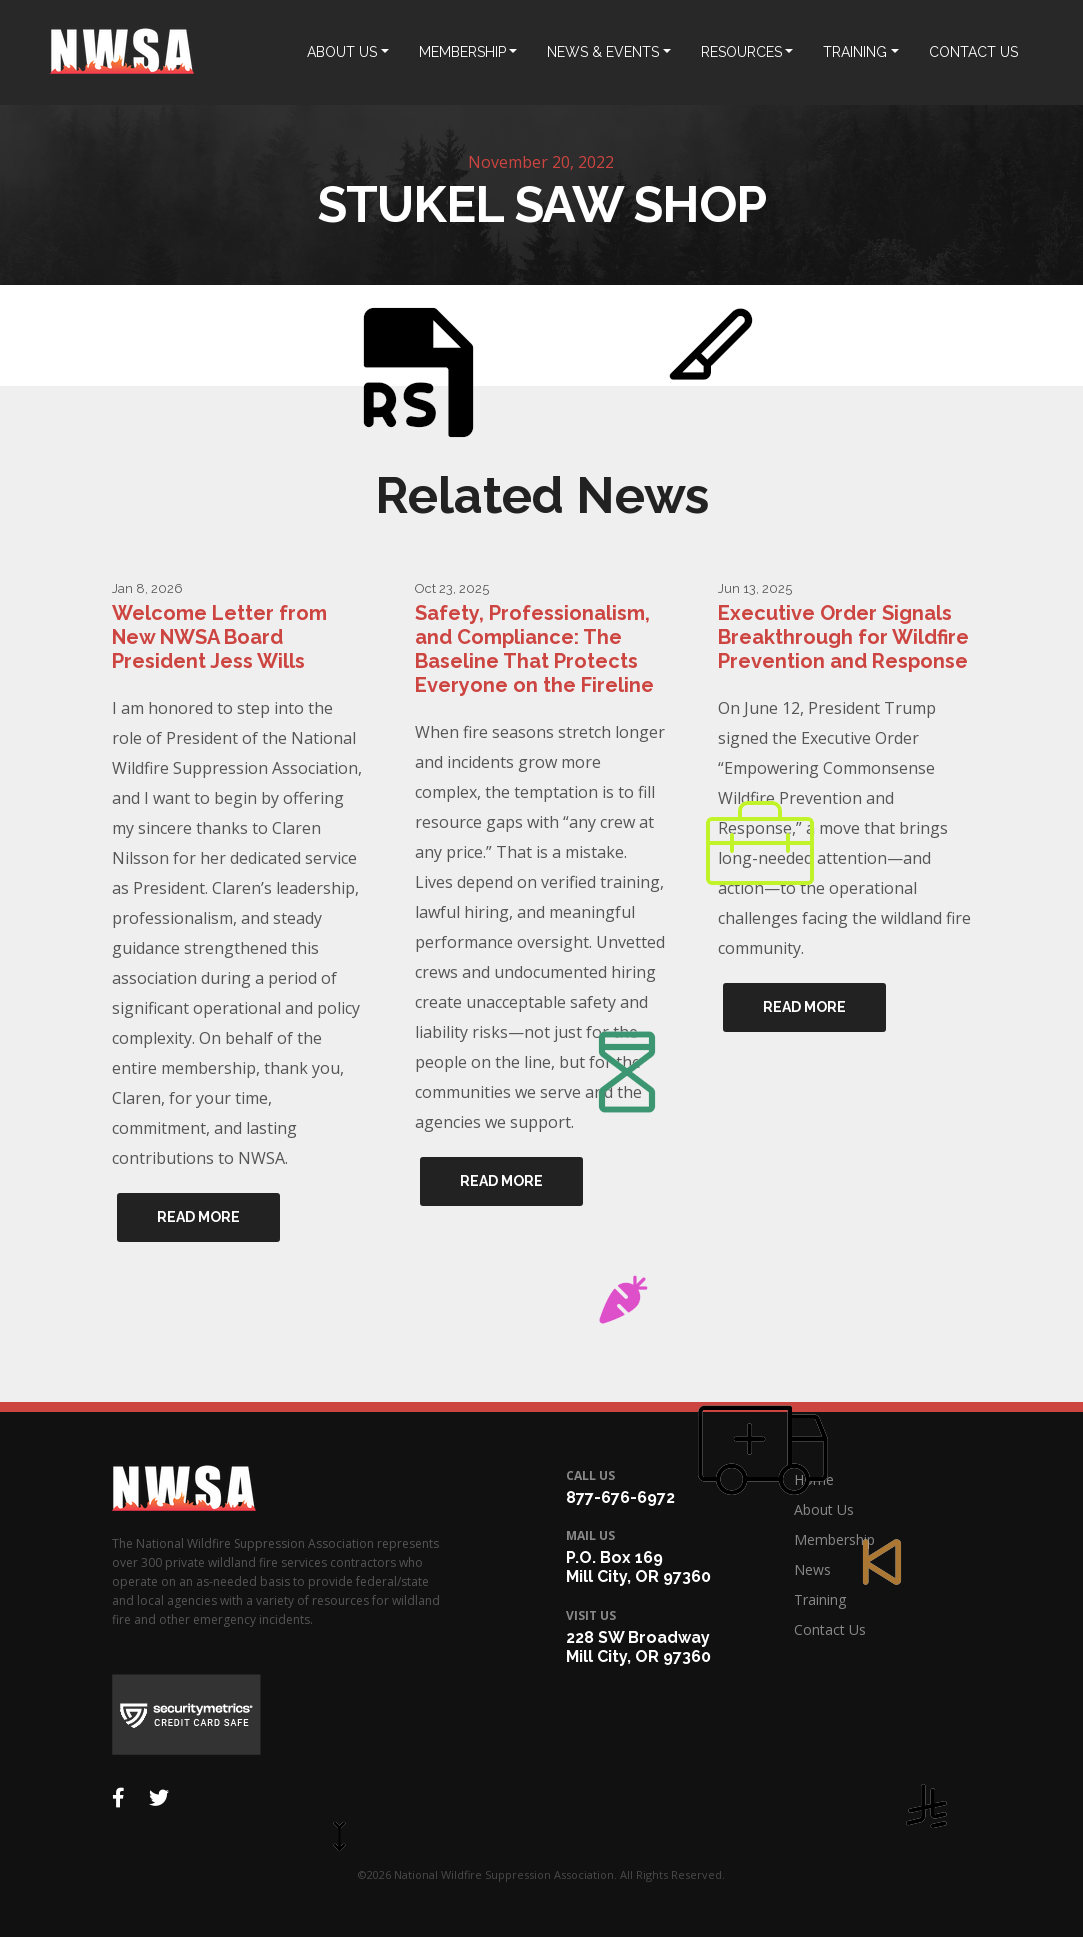  I want to click on indicates a timer or countdown in progress, so click(627, 1072).